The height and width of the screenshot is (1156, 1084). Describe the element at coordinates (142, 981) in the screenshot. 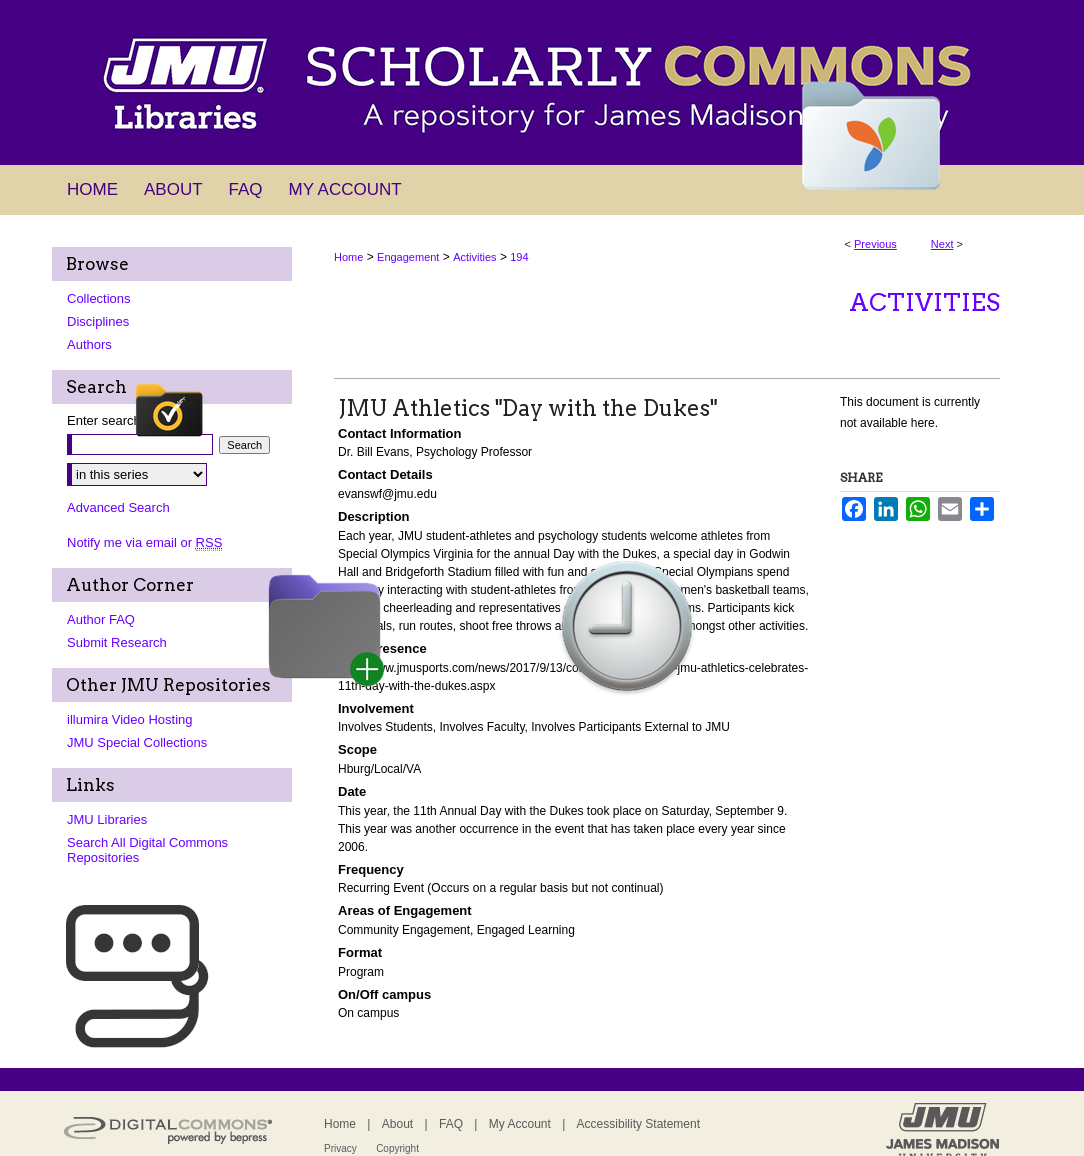

I see `generate a one-time password code` at that location.